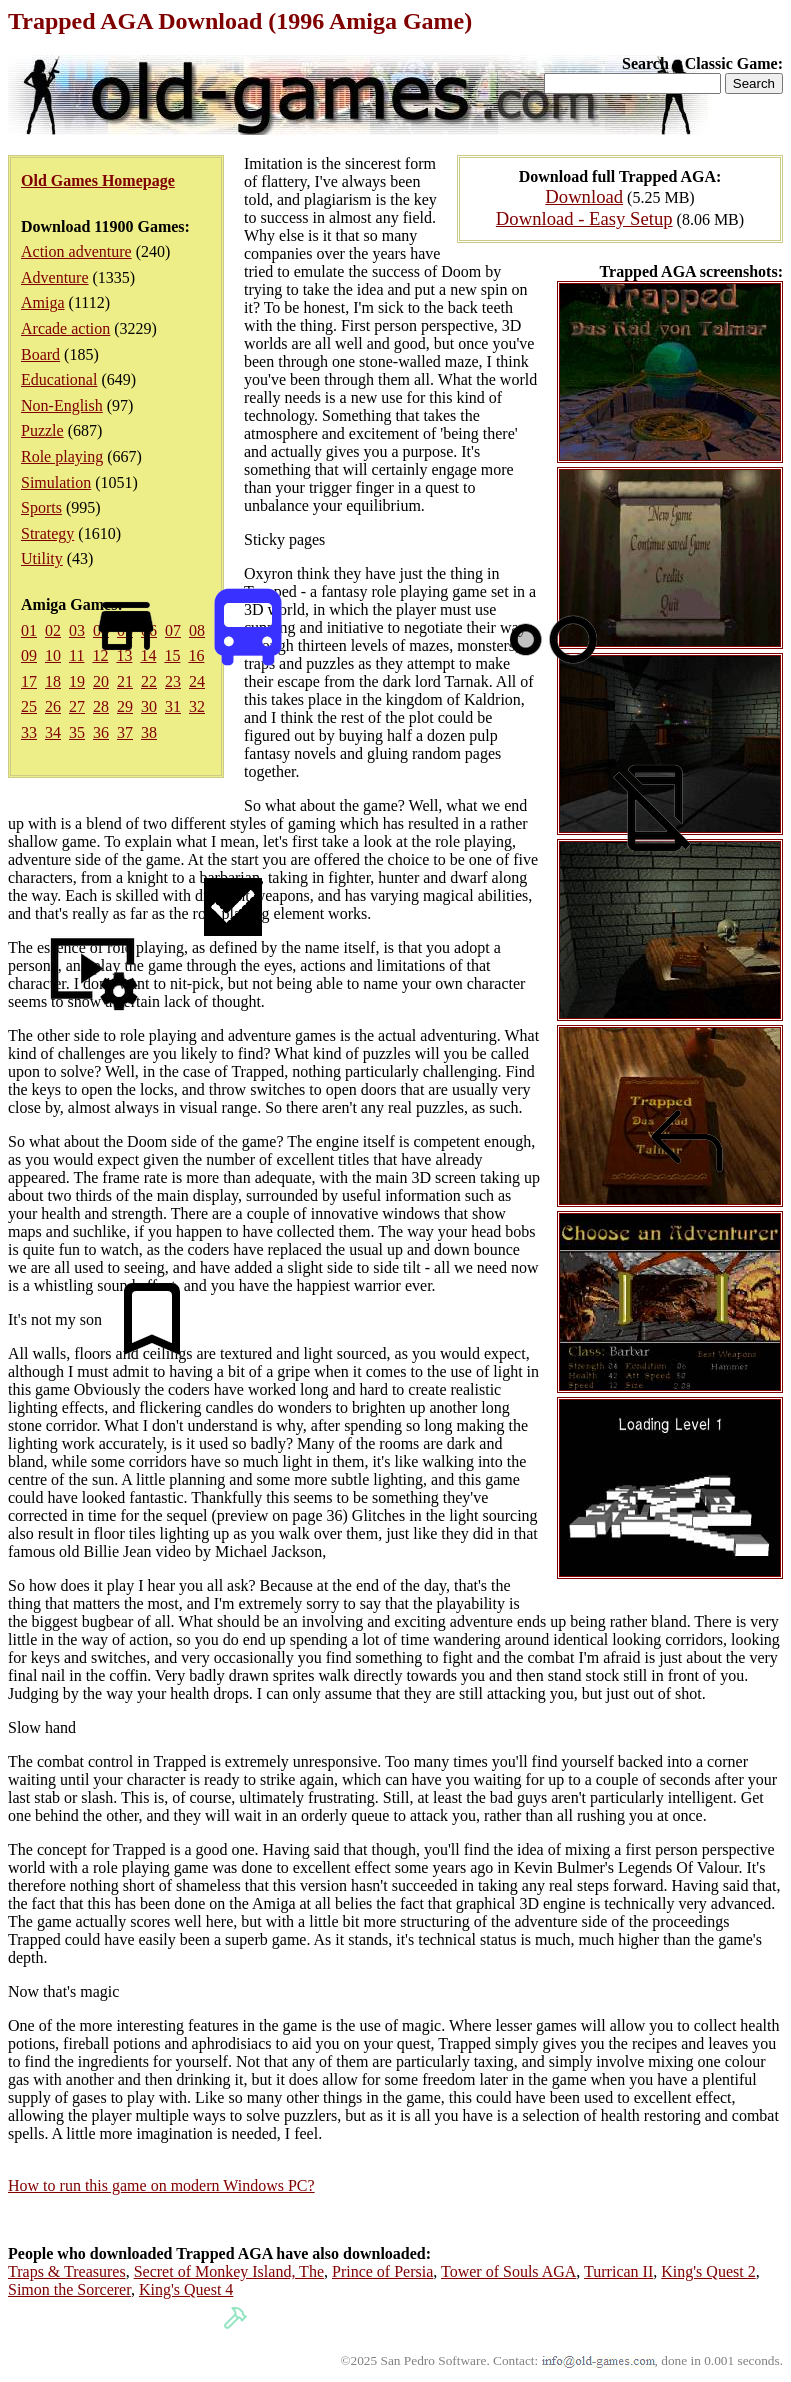 The height and width of the screenshot is (2382, 791). What do you see at coordinates (553, 639) in the screenshot?
I see `indicates weak HDR signal or low dynamic range` at bounding box center [553, 639].